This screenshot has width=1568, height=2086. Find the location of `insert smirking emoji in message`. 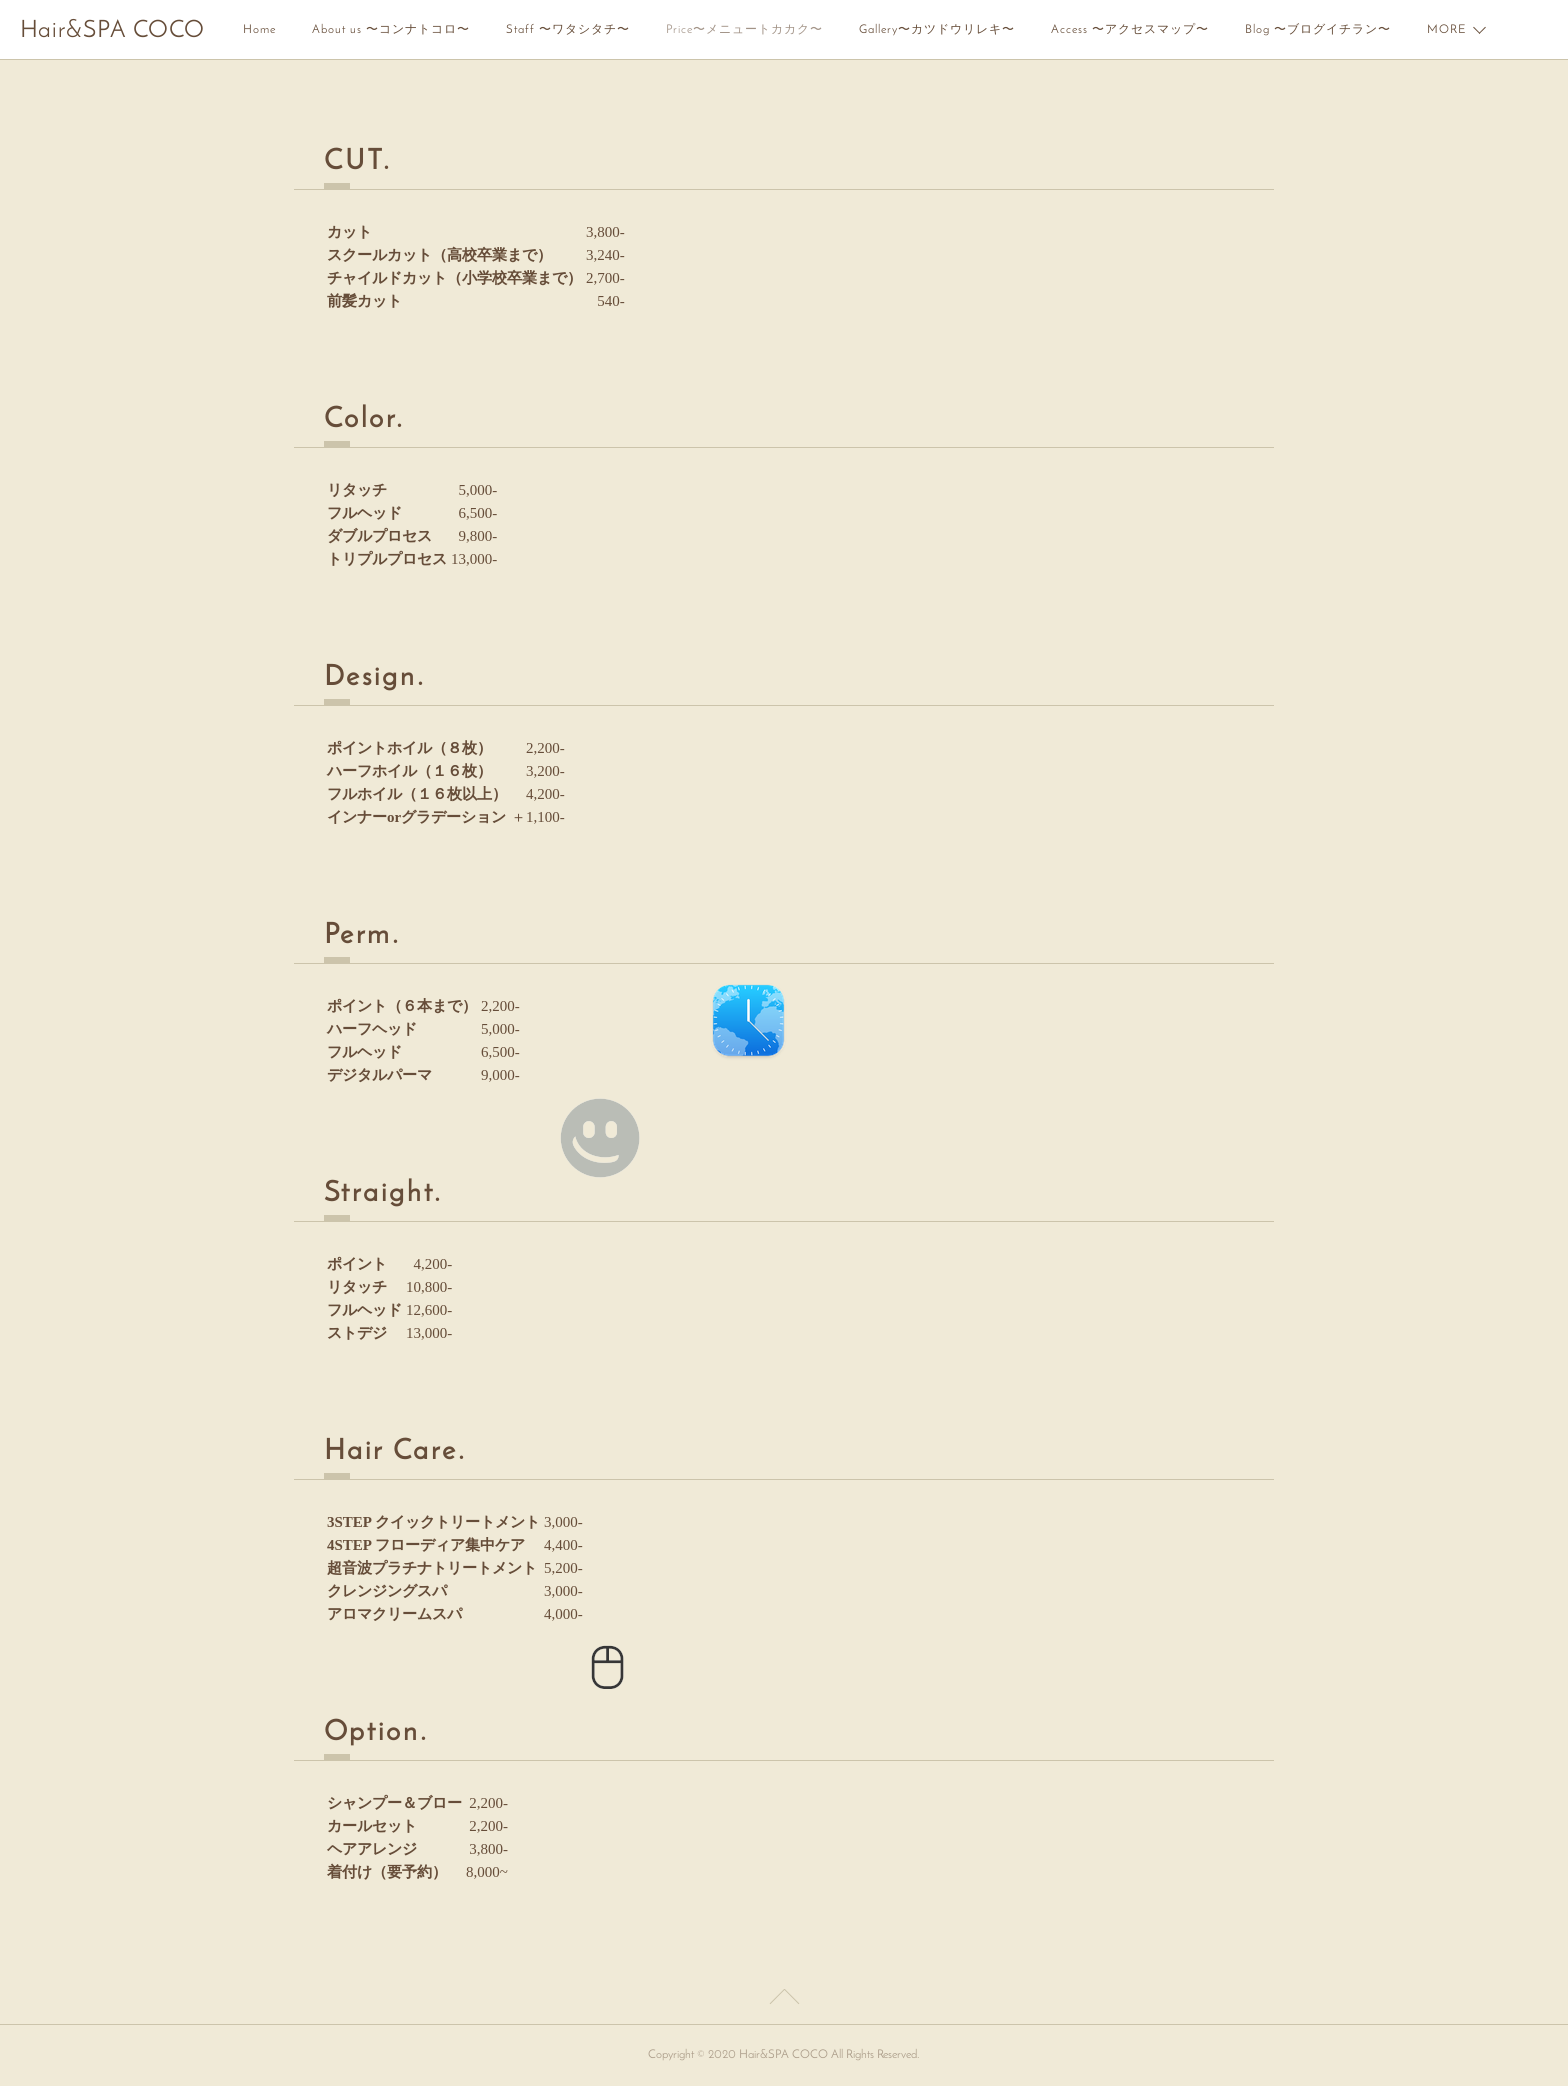

insert smirking emoji in message is located at coordinates (600, 1138).